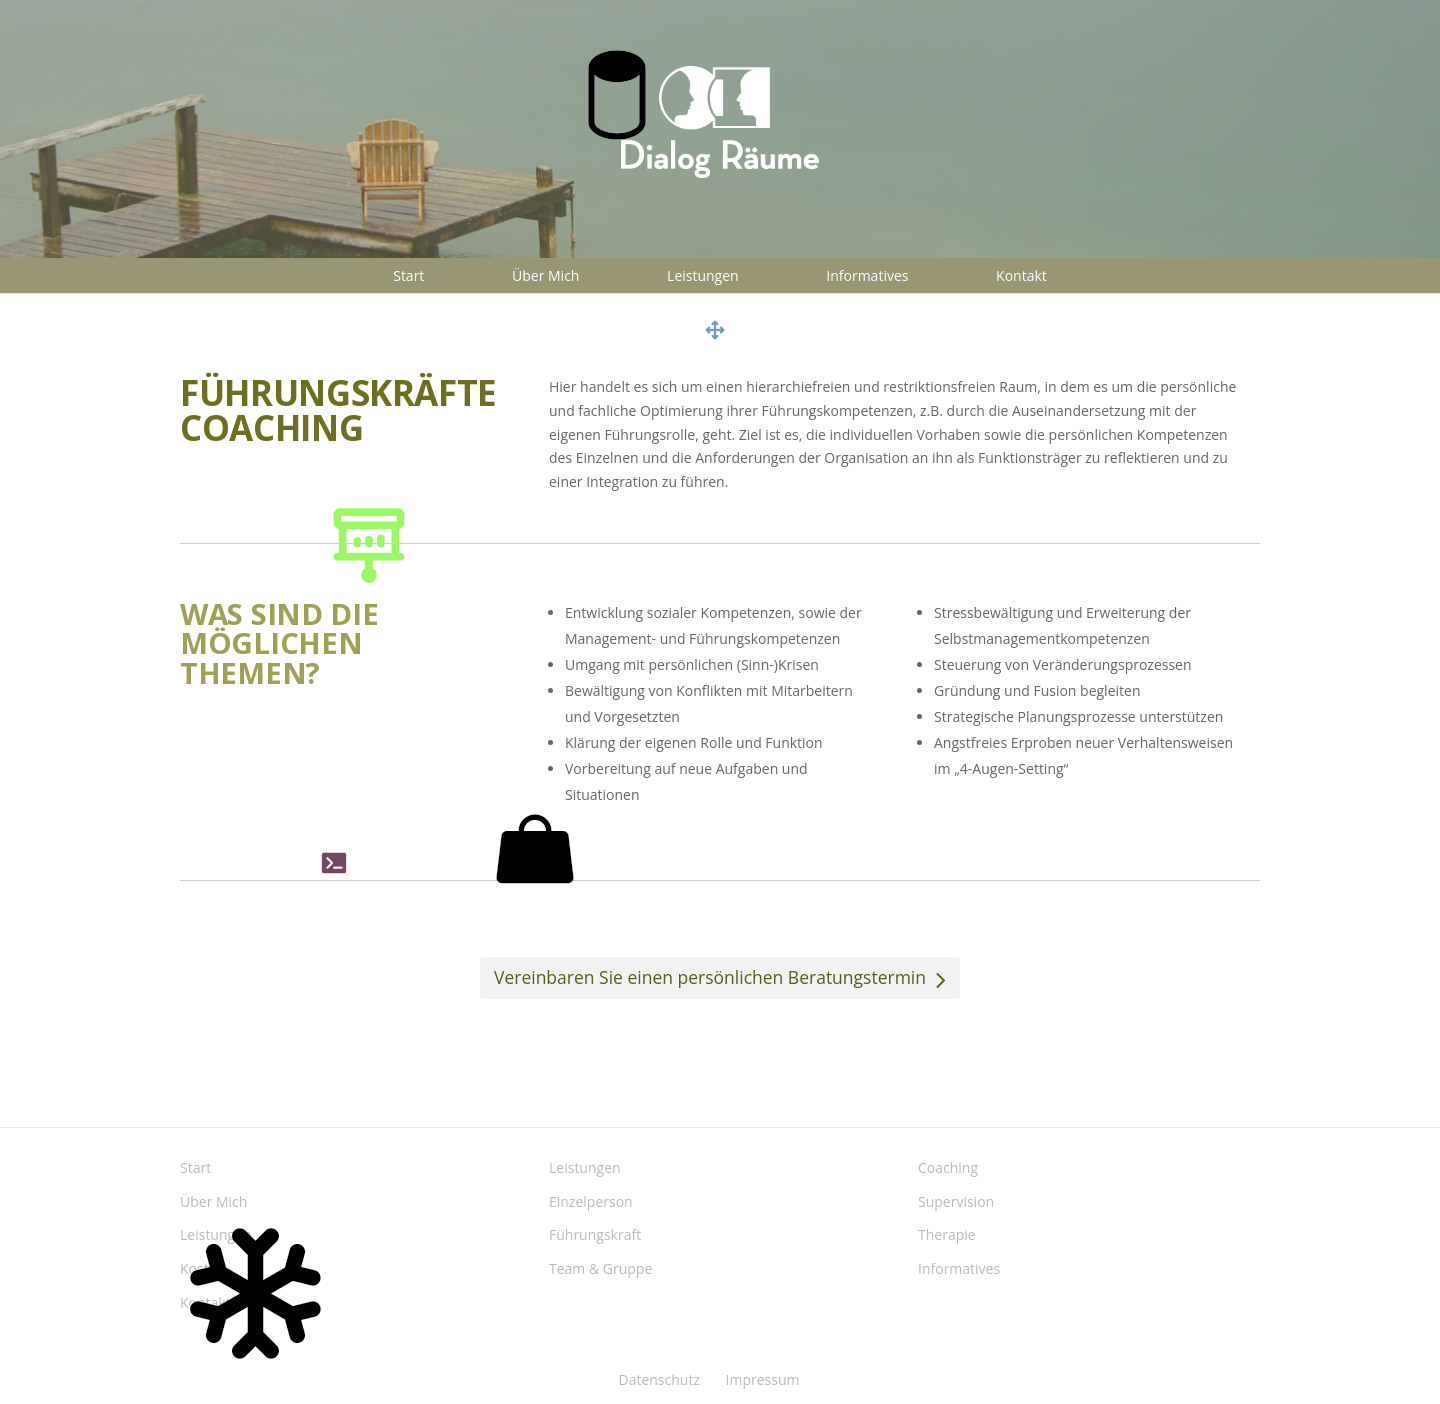 The height and width of the screenshot is (1404, 1440). I want to click on view your shopping bag, so click(535, 853).